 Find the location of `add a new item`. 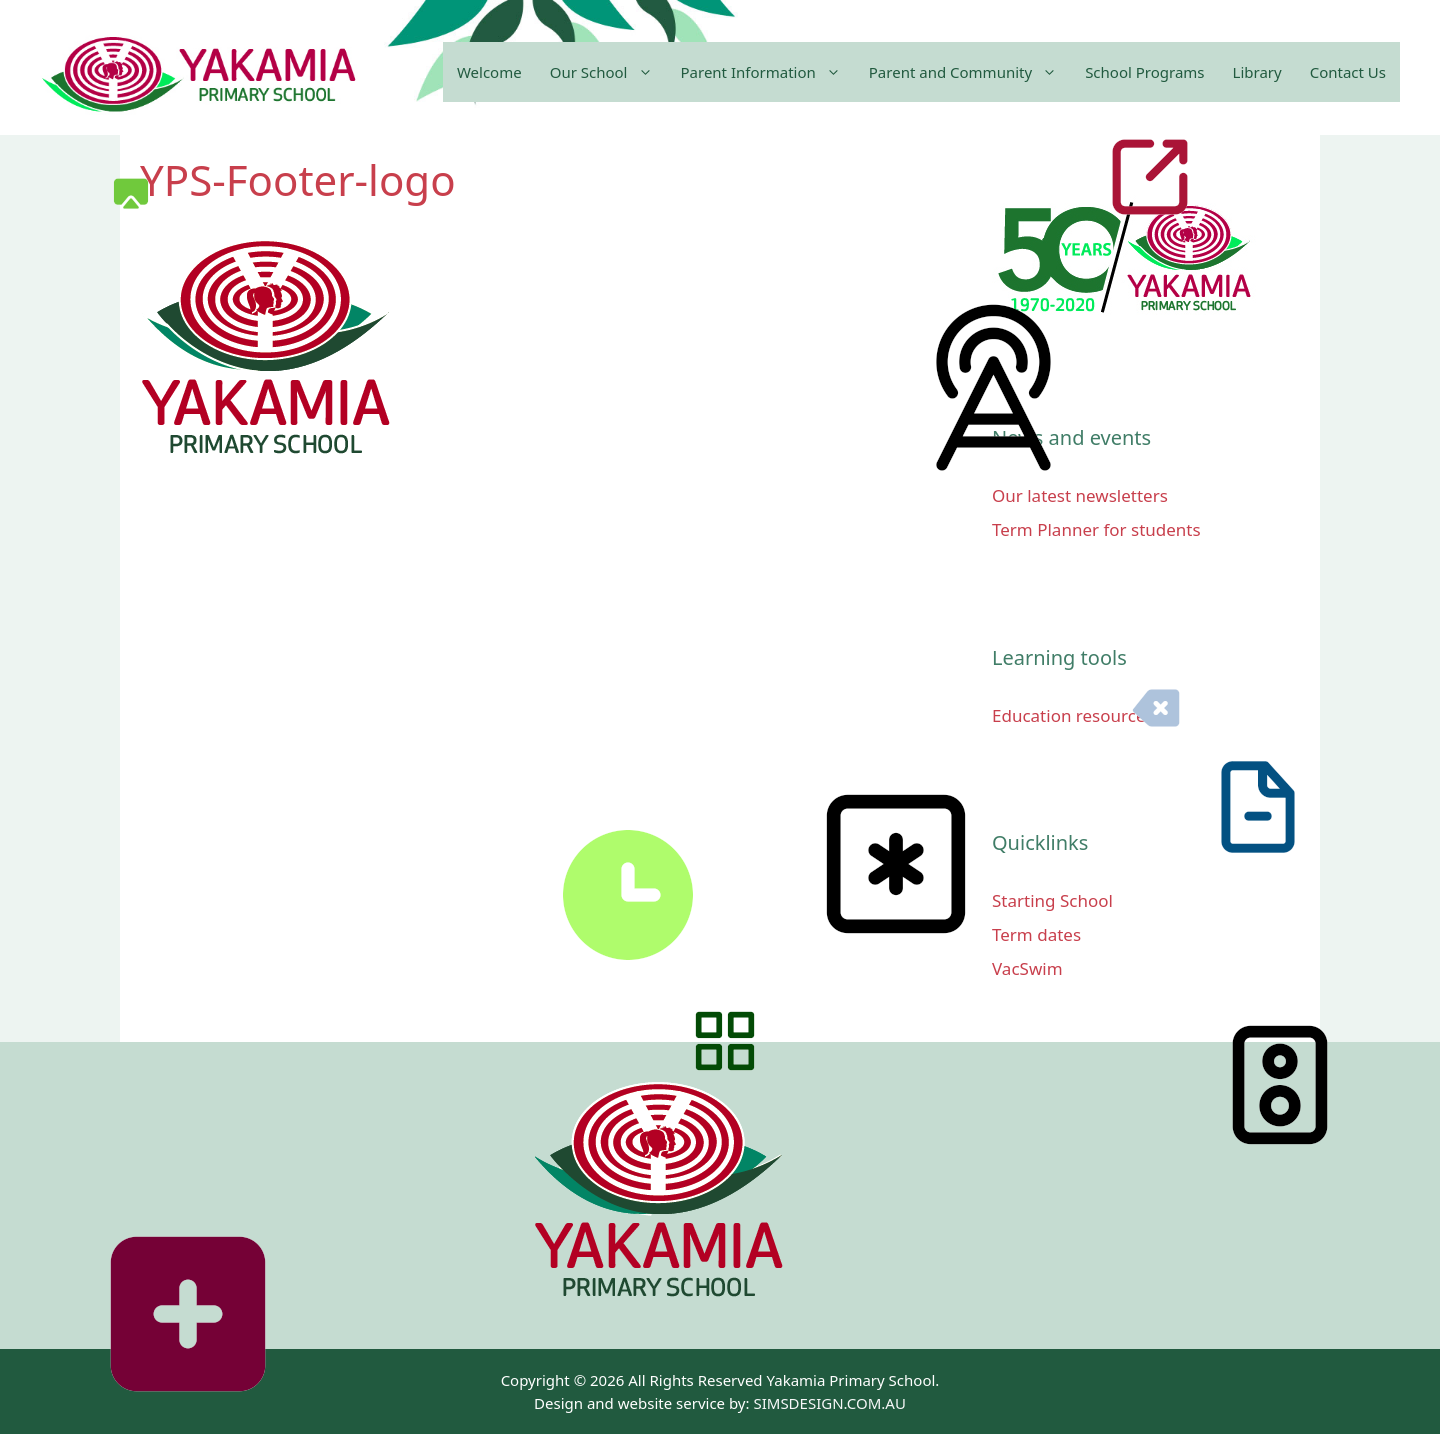

add a new item is located at coordinates (188, 1314).